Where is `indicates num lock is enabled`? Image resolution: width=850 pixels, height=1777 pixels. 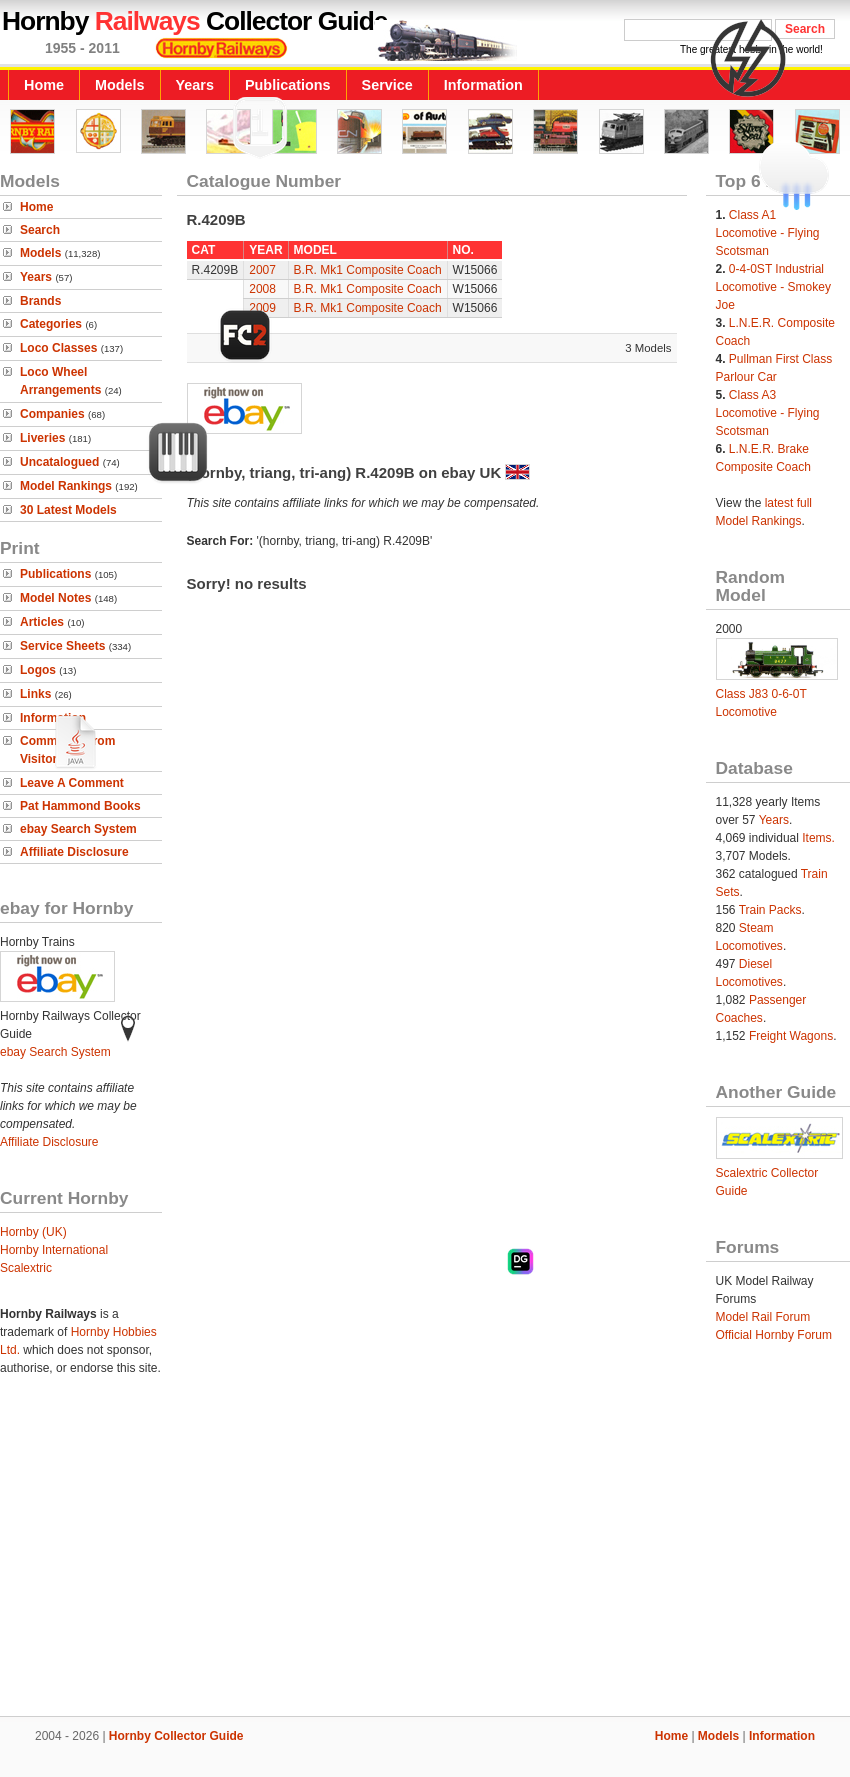
indicates num lock is enabled is located at coordinates (260, 128).